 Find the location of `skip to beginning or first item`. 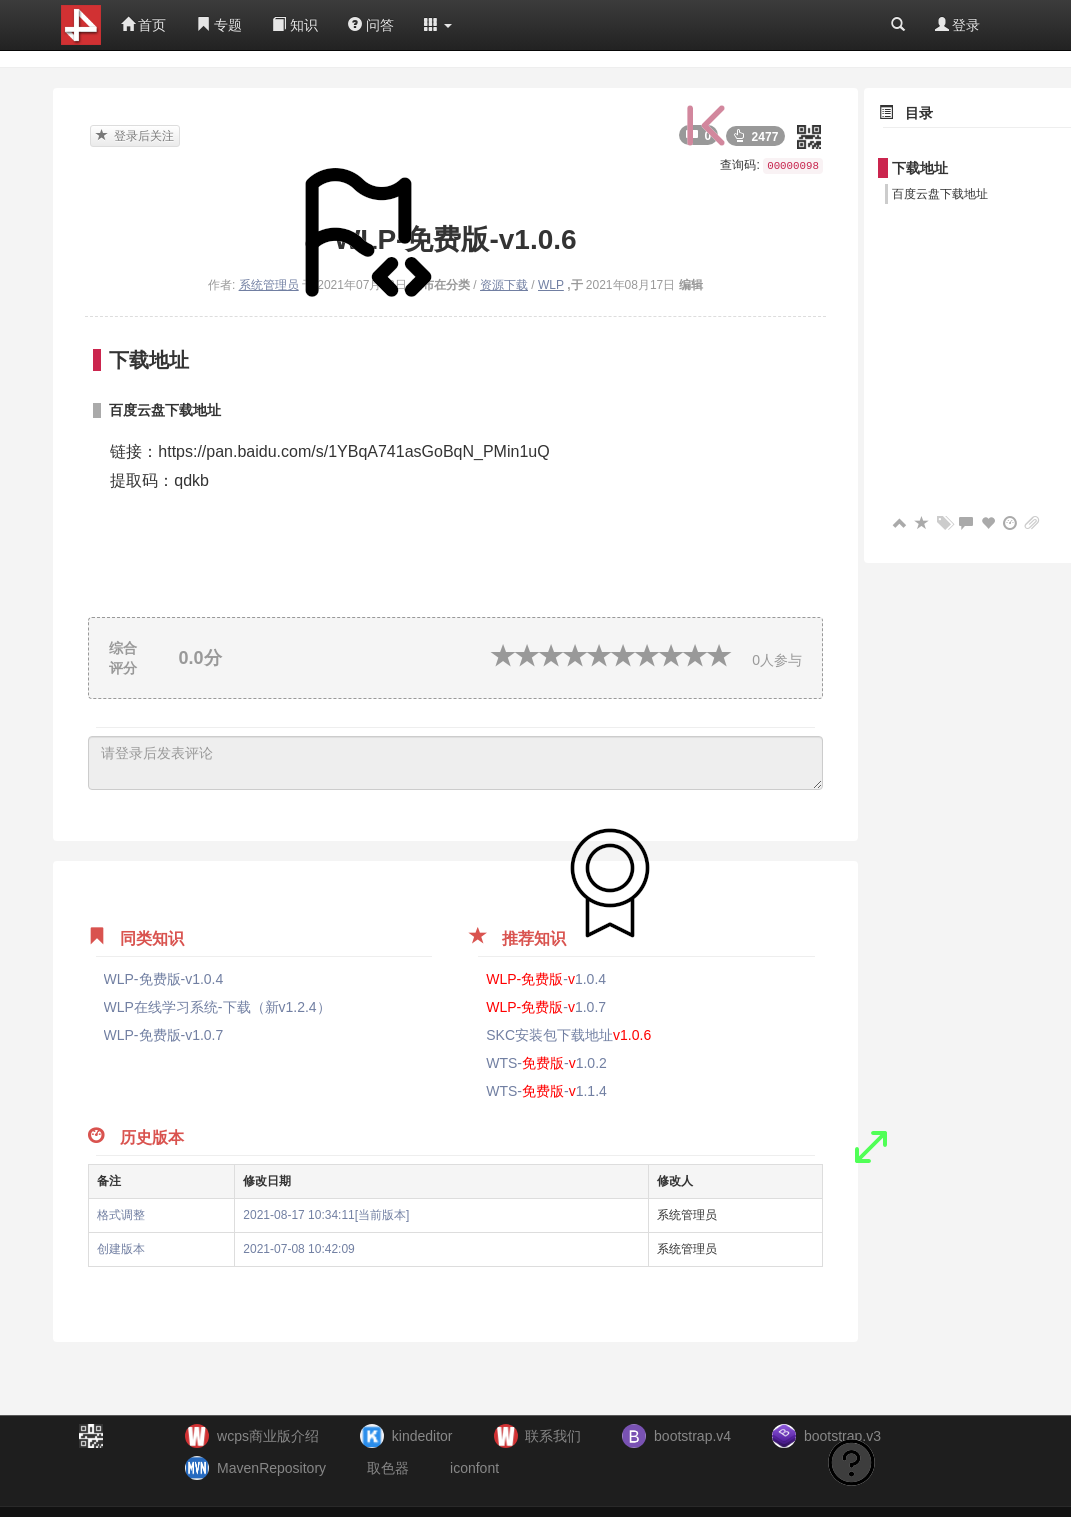

skip to beginning or first item is located at coordinates (704, 125).